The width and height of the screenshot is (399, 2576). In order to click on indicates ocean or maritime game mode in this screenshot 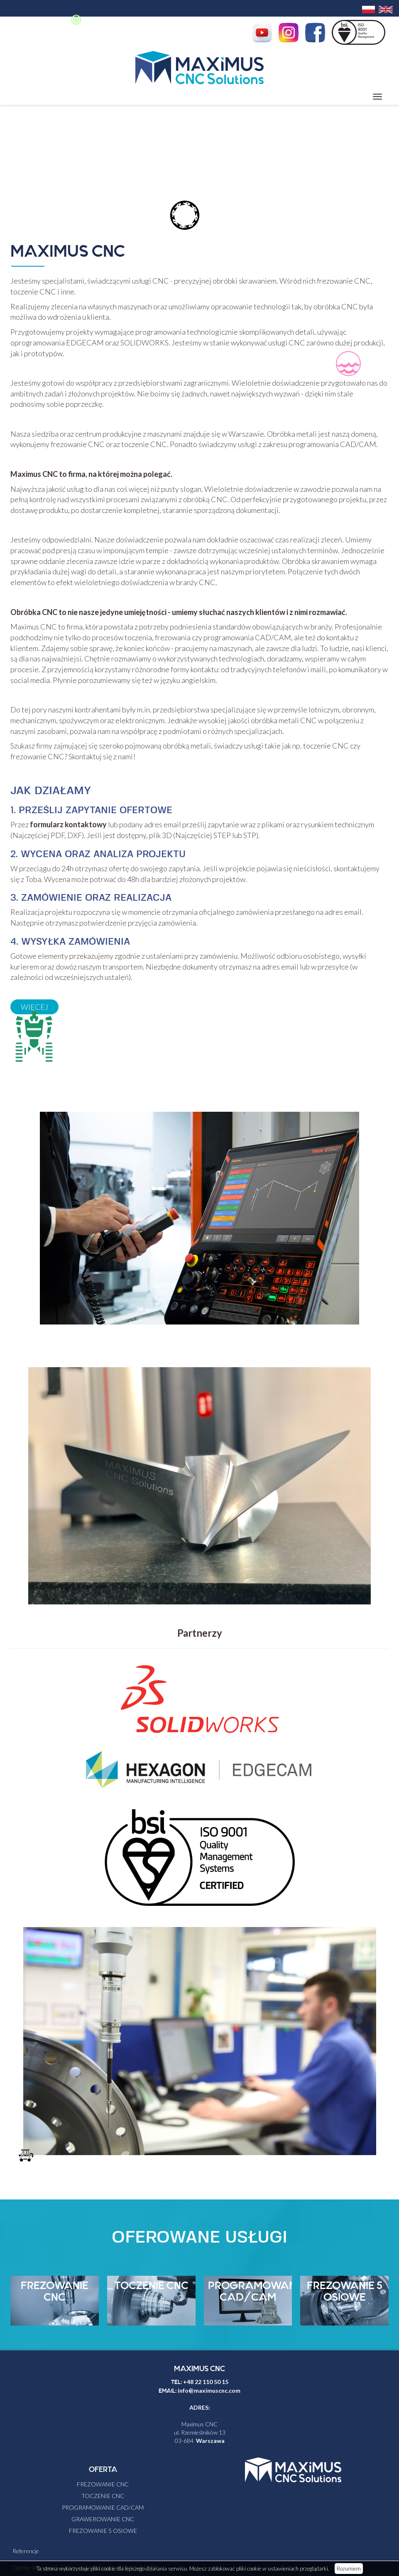, I will do `click(348, 364)`.